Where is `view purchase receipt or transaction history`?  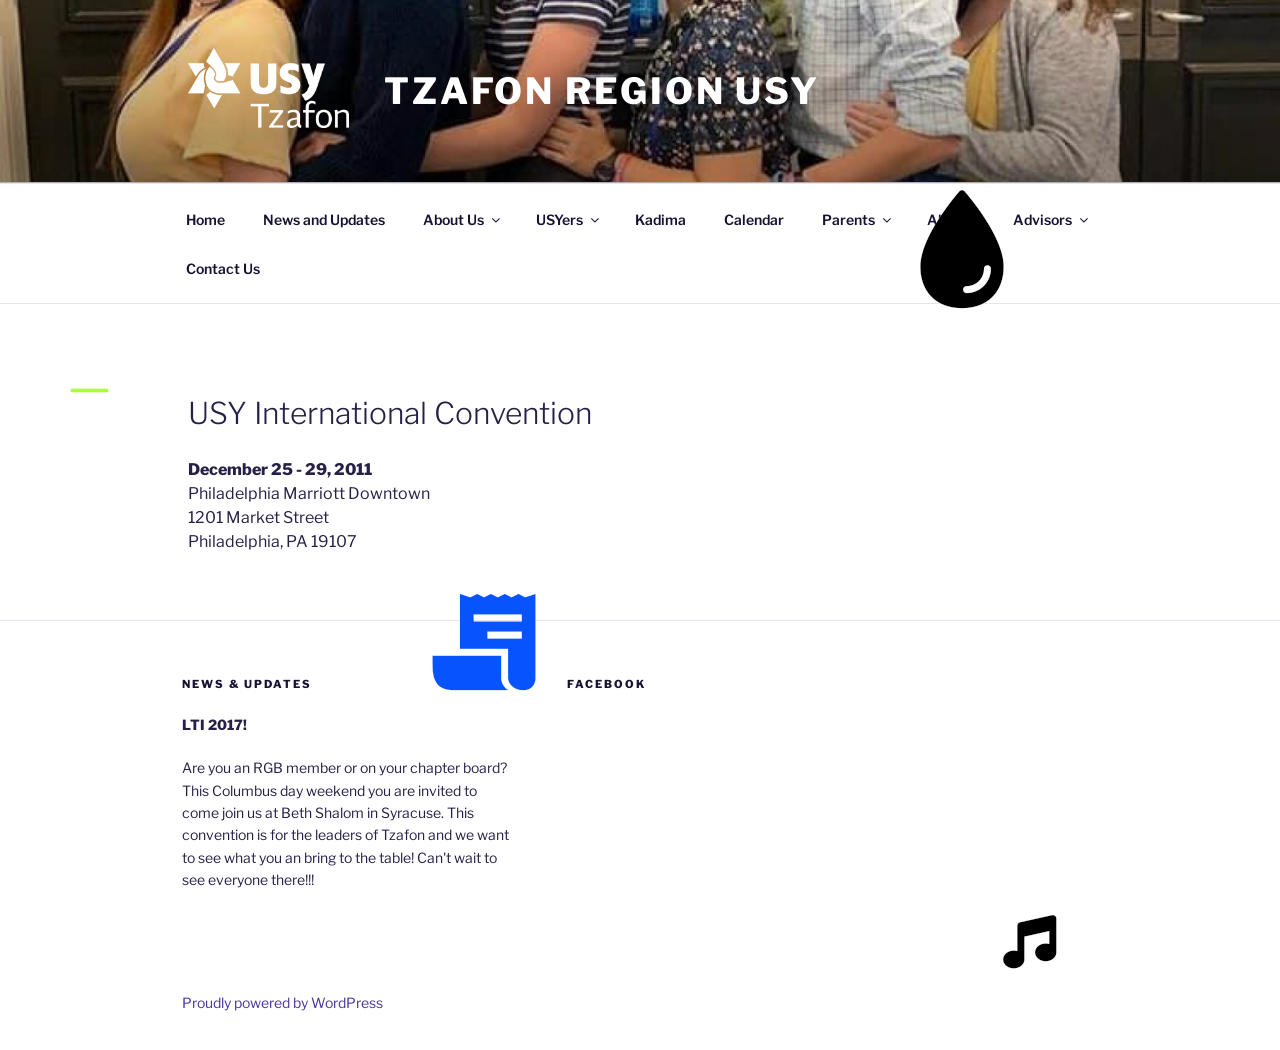 view purchase receipt or transaction history is located at coordinates (484, 642).